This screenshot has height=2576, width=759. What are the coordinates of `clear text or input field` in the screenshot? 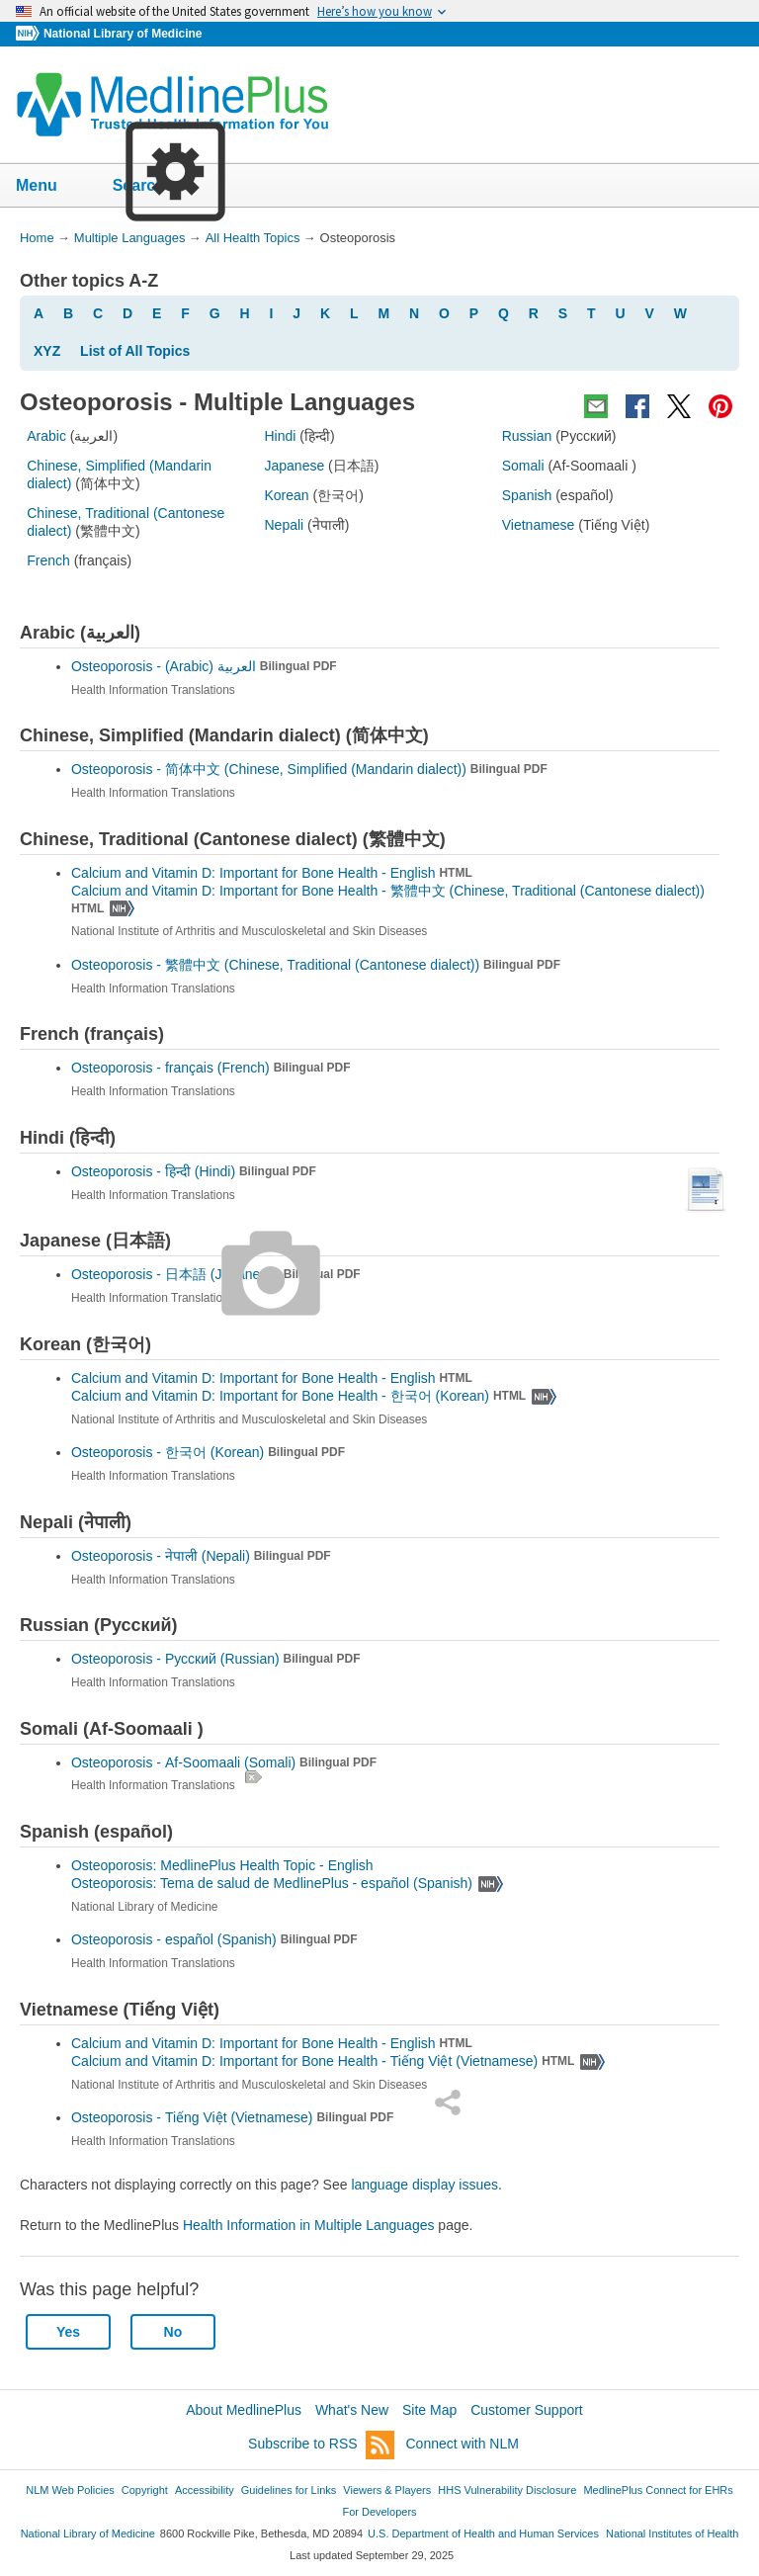 It's located at (254, 1776).